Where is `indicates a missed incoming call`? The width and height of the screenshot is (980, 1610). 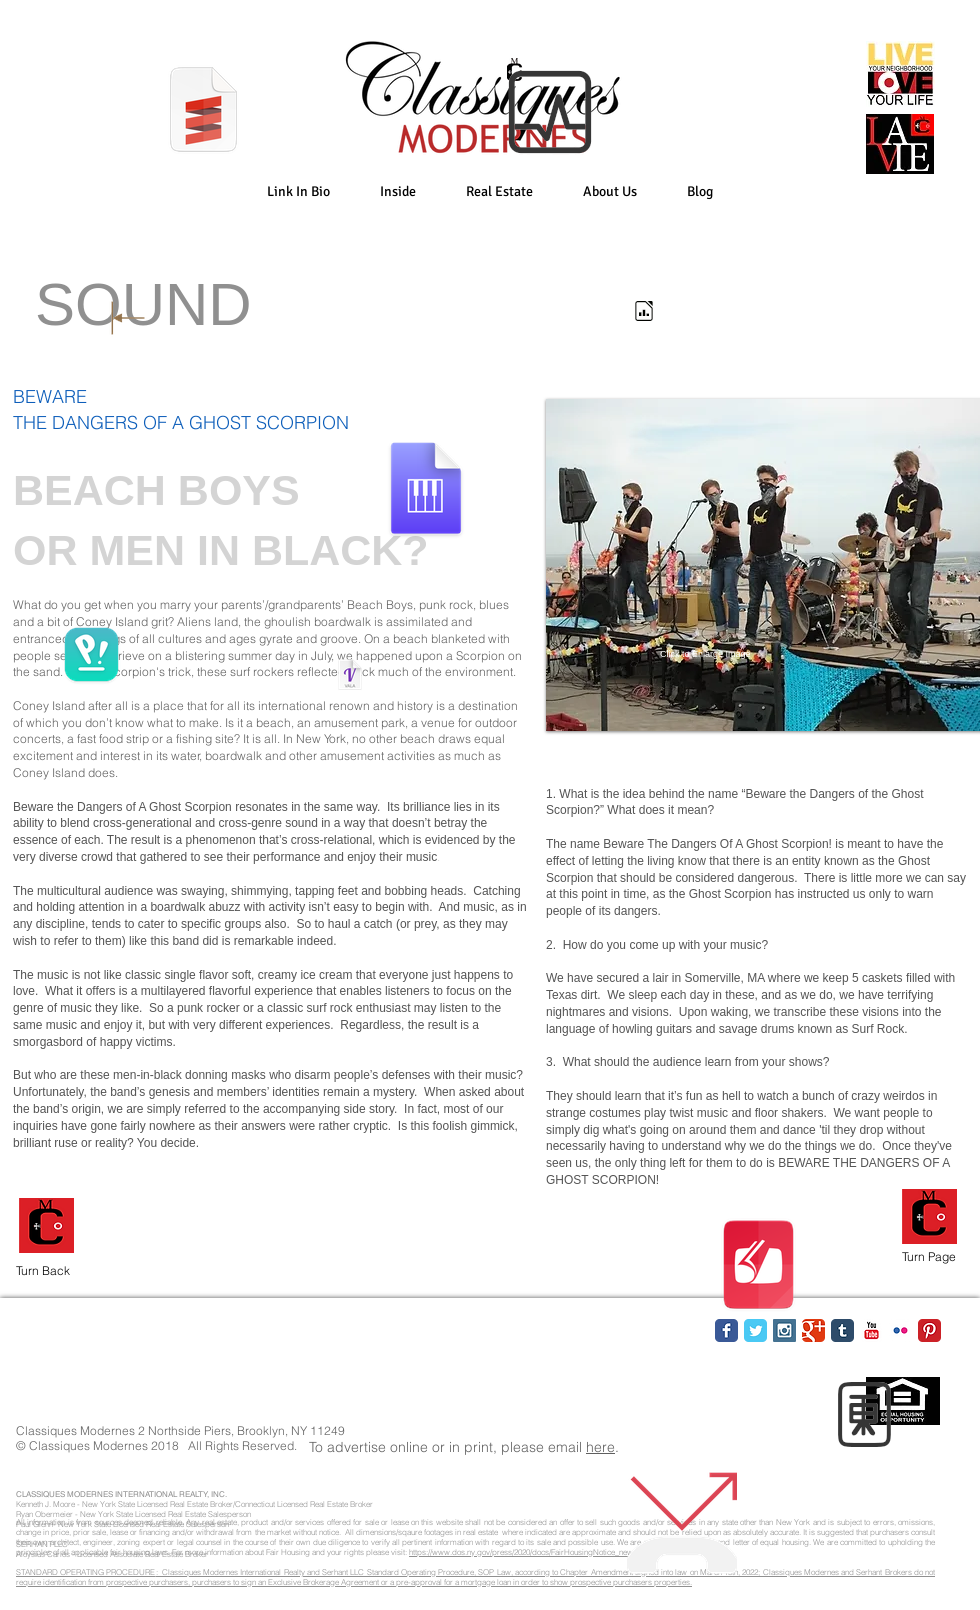
indicates a missed incoming call is located at coordinates (682, 1523).